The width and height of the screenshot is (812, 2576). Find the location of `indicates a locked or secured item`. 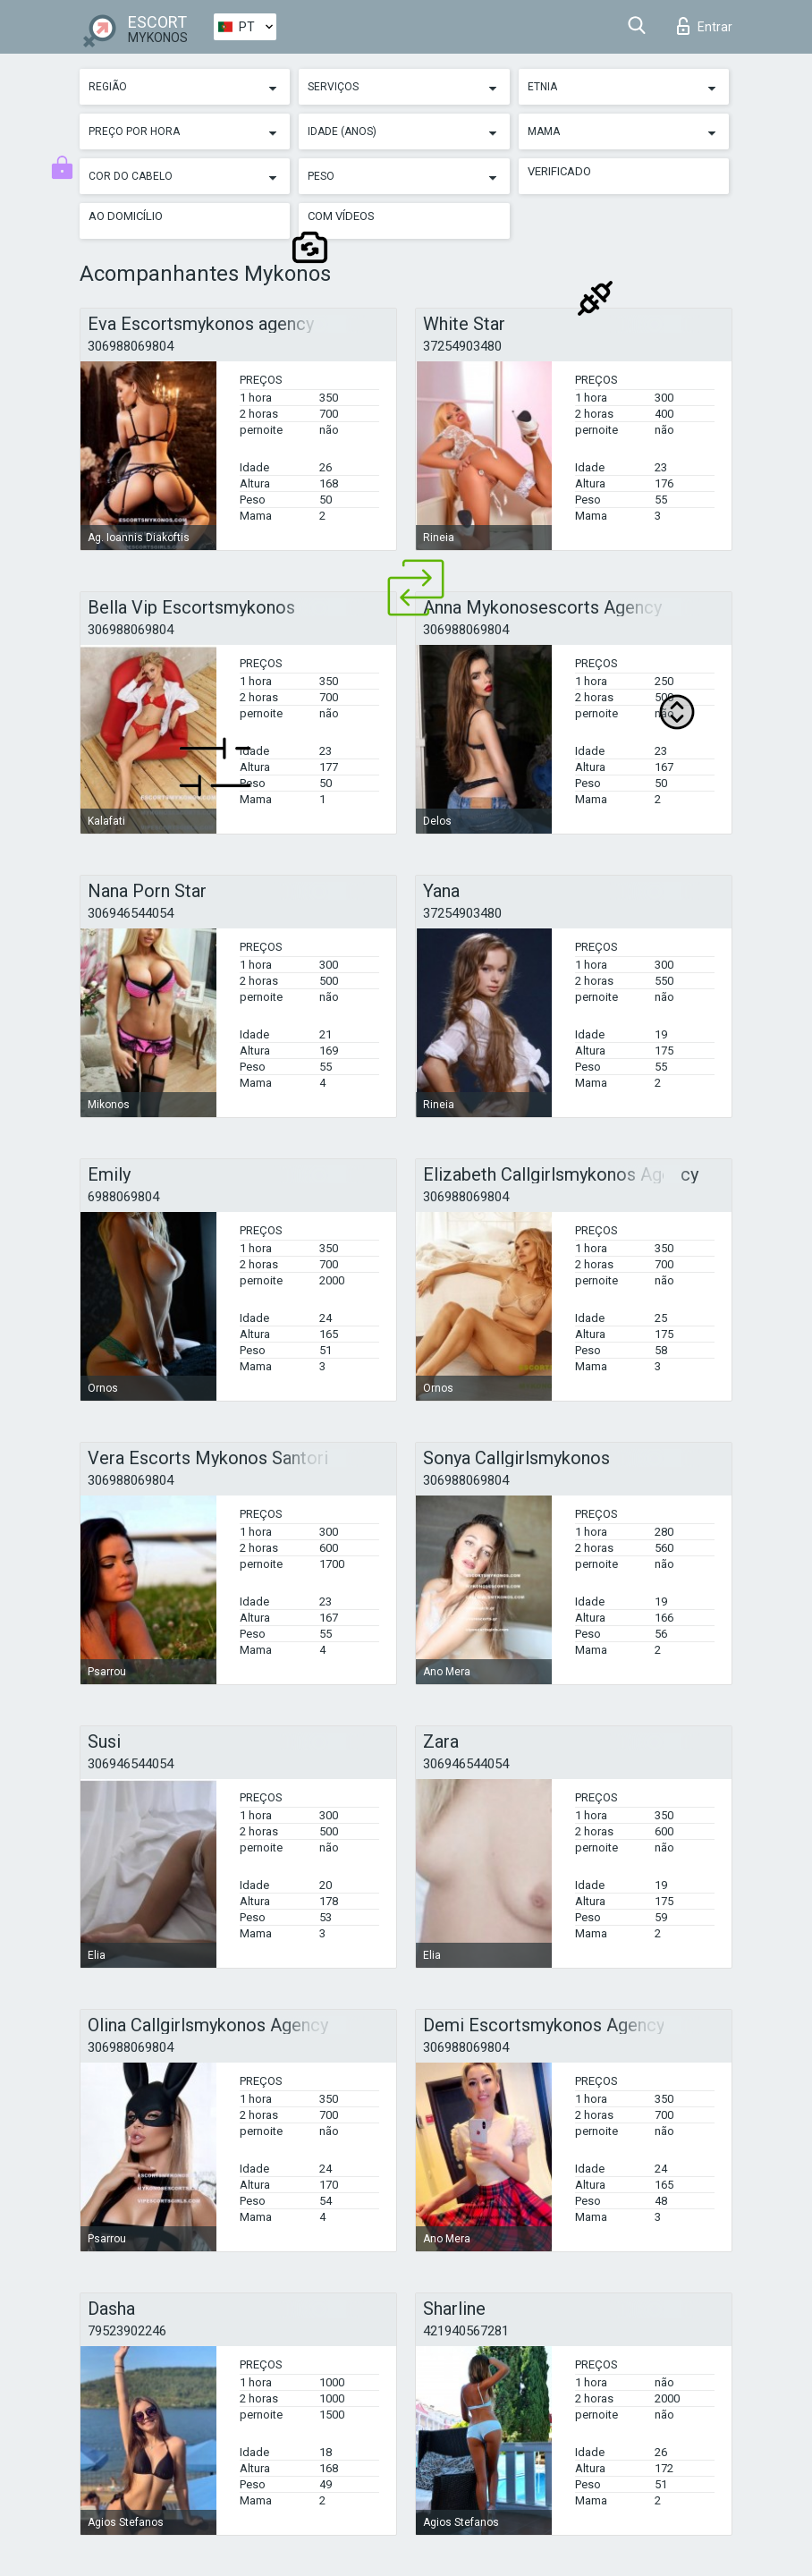

indicates a locked or secured item is located at coordinates (62, 168).